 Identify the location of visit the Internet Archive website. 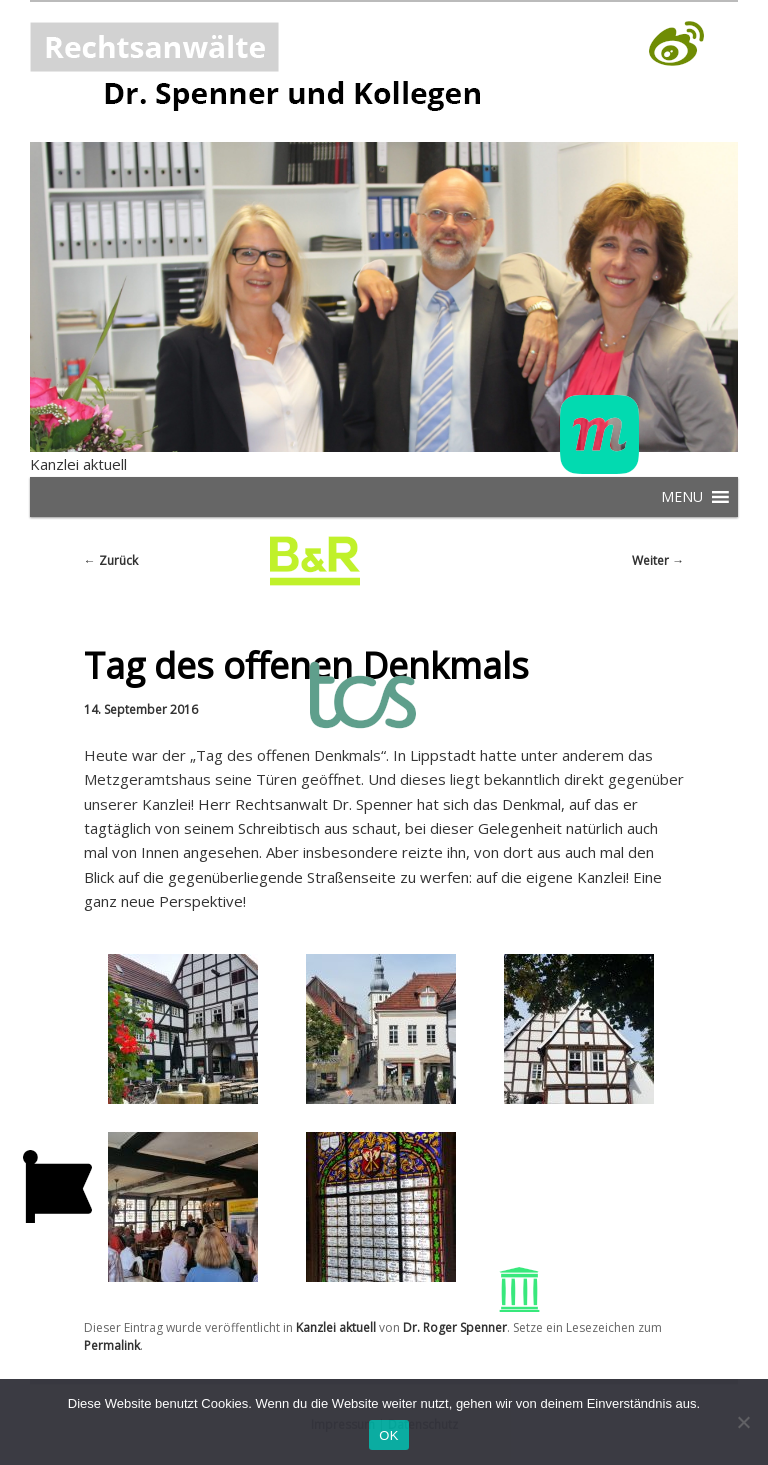
(519, 1289).